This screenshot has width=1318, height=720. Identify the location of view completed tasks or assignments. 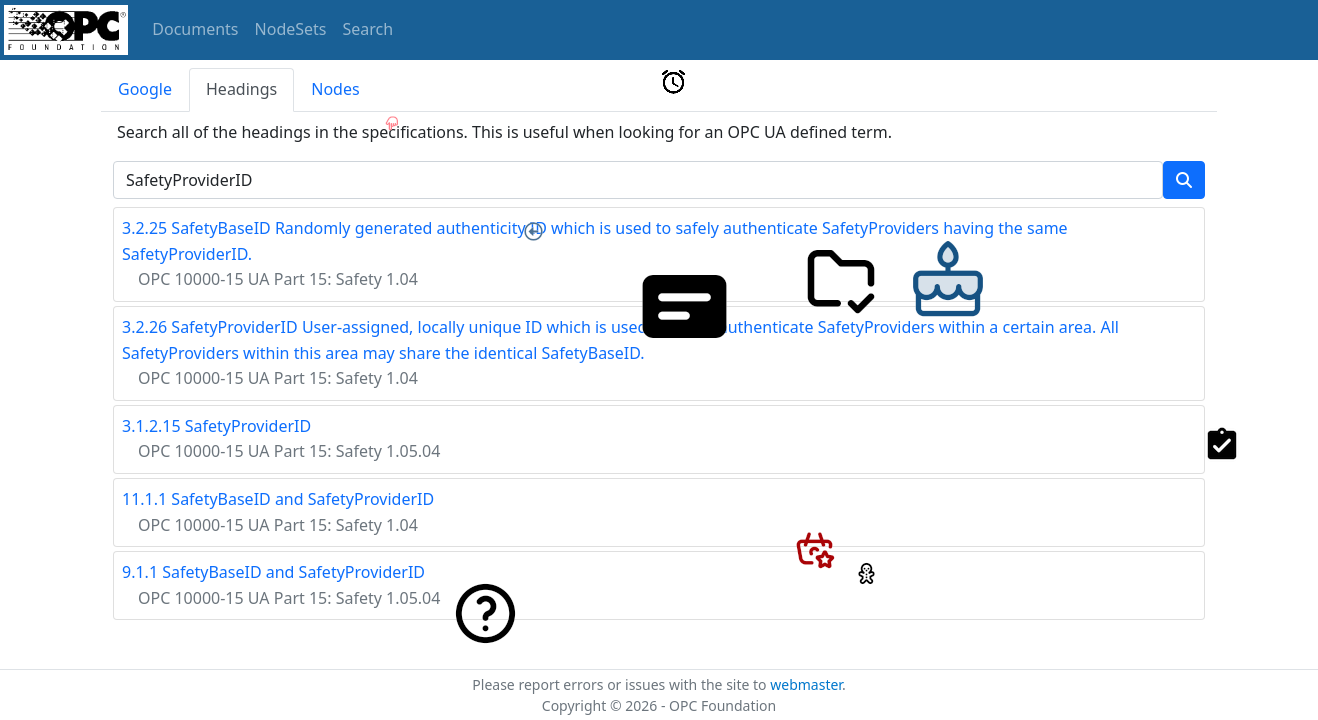
(1222, 445).